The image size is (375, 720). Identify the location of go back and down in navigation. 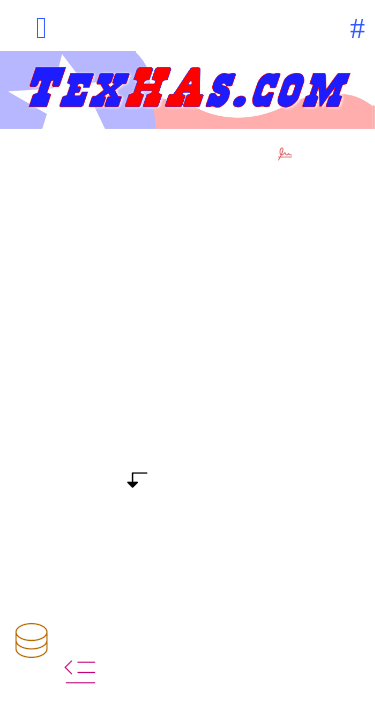
(136, 478).